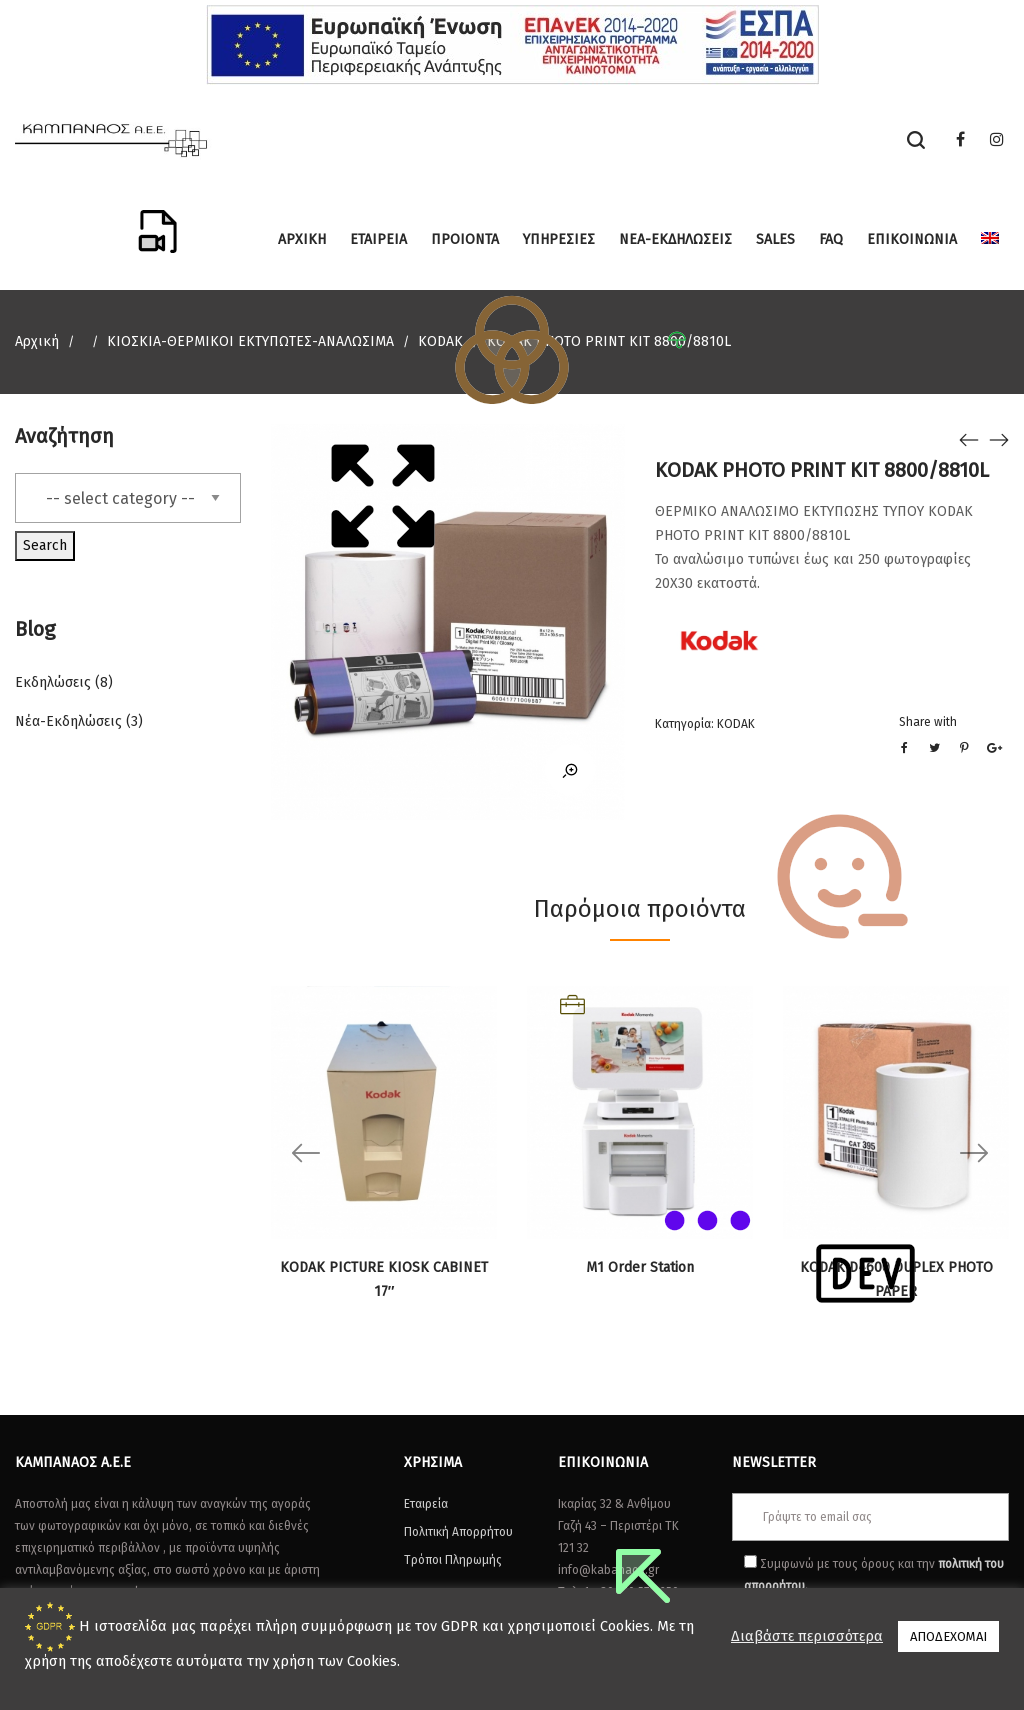  I want to click on view weather protection or rain forecast, so click(677, 340).